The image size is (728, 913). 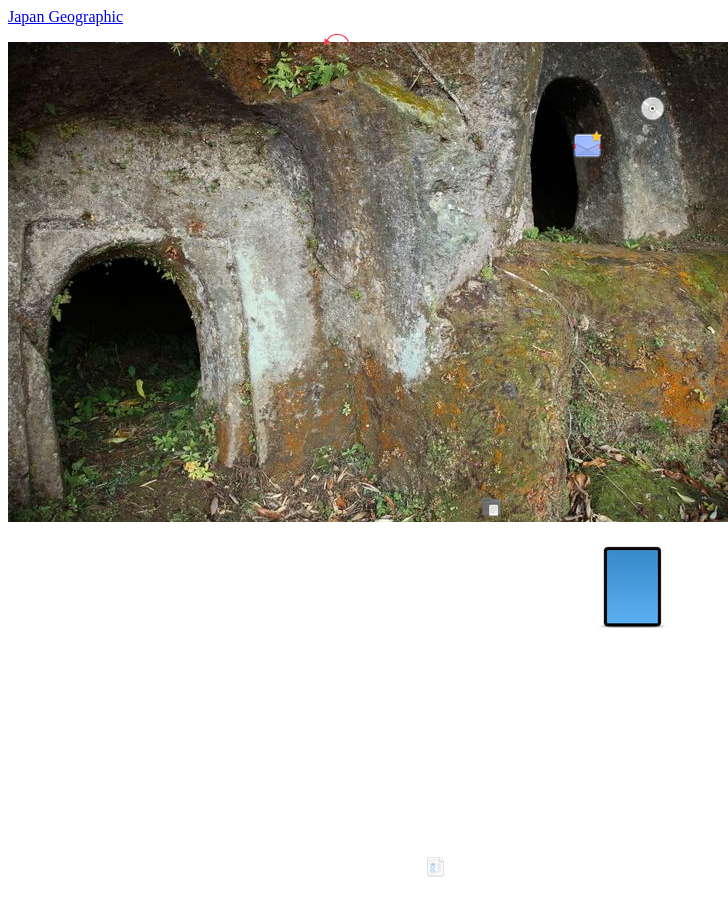 I want to click on iPad Air device icon, so click(x=632, y=587).